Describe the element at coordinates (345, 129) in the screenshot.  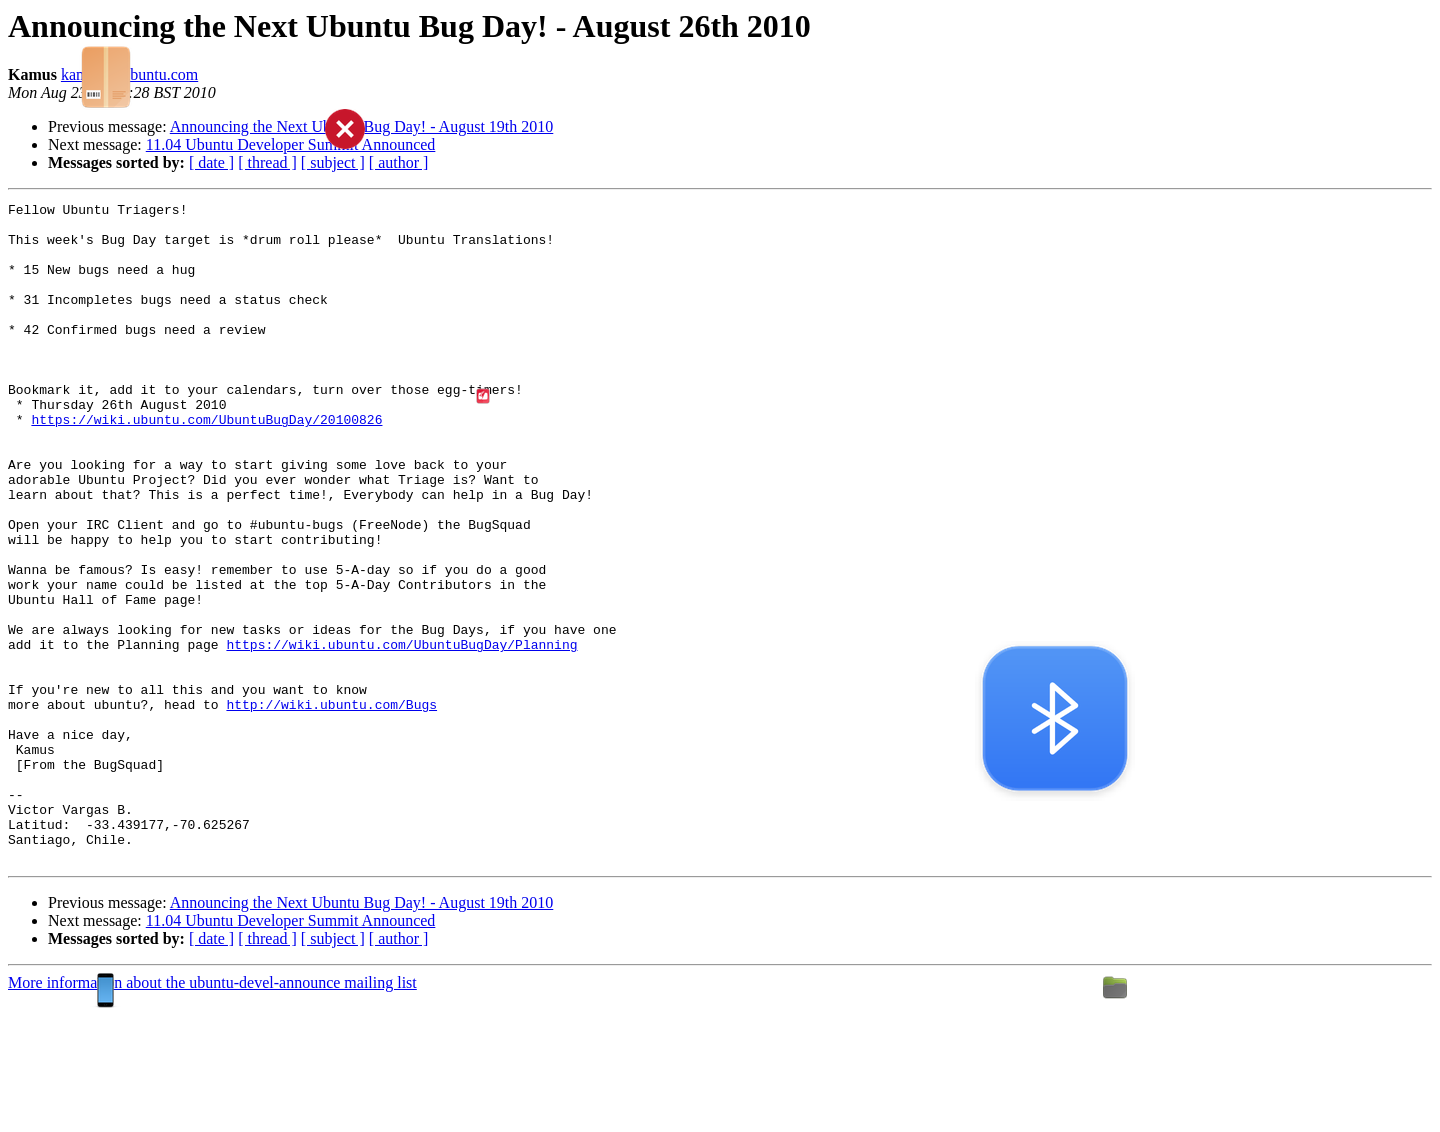
I see `cancel or close the current action` at that location.